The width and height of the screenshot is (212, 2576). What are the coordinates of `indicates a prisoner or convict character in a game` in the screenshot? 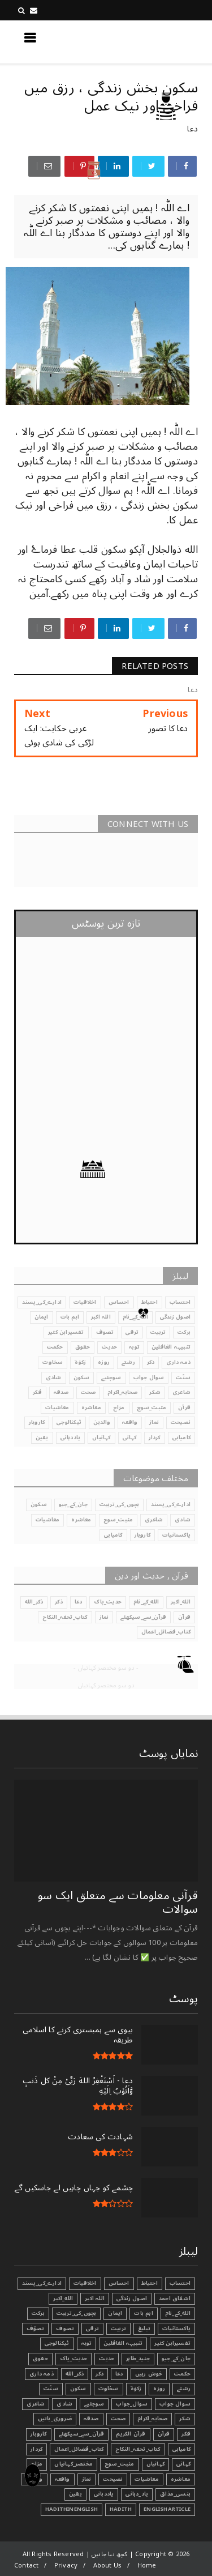 It's located at (166, 106).